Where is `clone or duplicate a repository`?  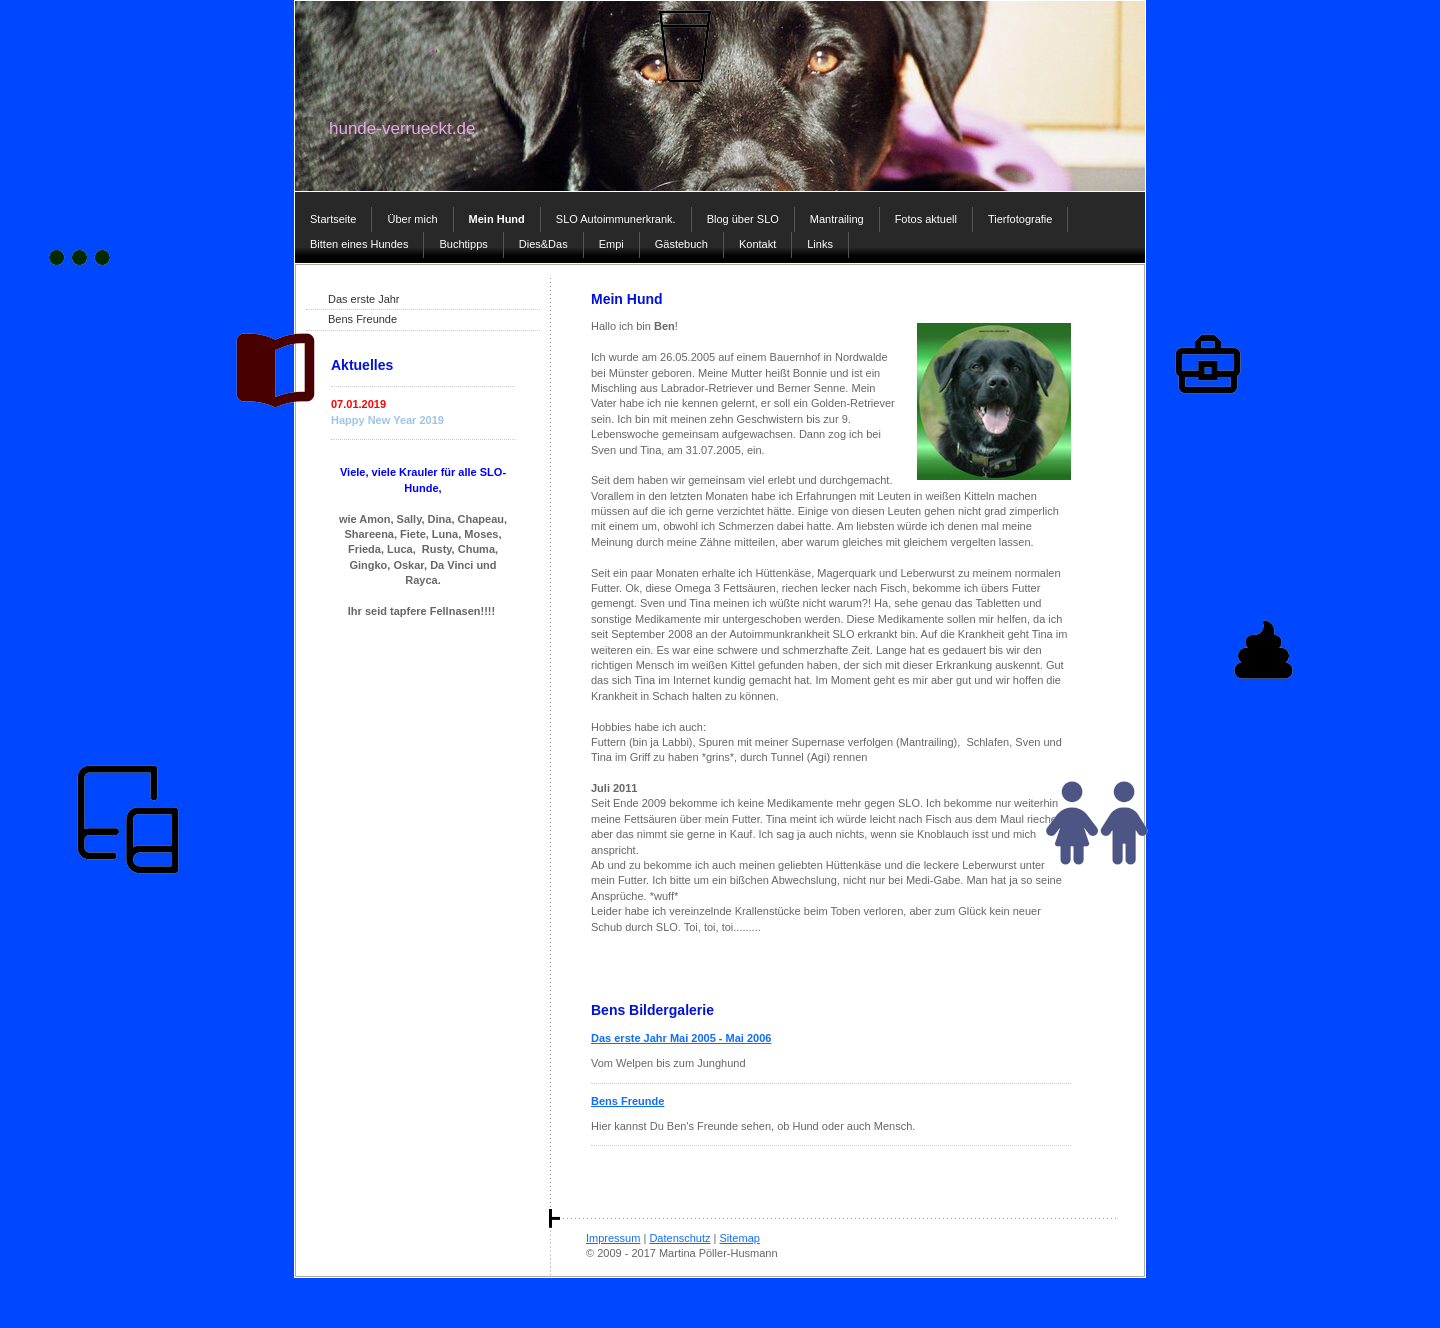
clone or duplicate a repository is located at coordinates (124, 819).